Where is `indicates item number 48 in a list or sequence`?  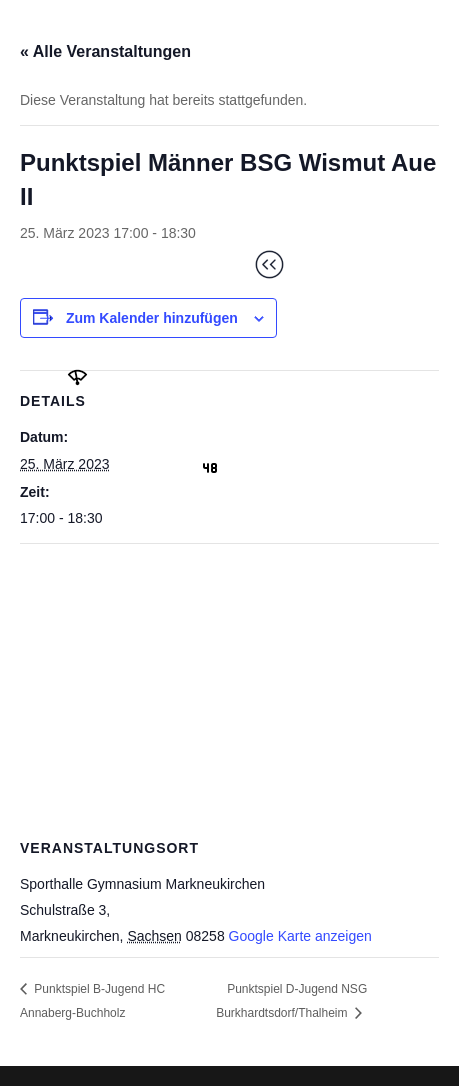
indicates item number 48 in a list or sequence is located at coordinates (210, 468).